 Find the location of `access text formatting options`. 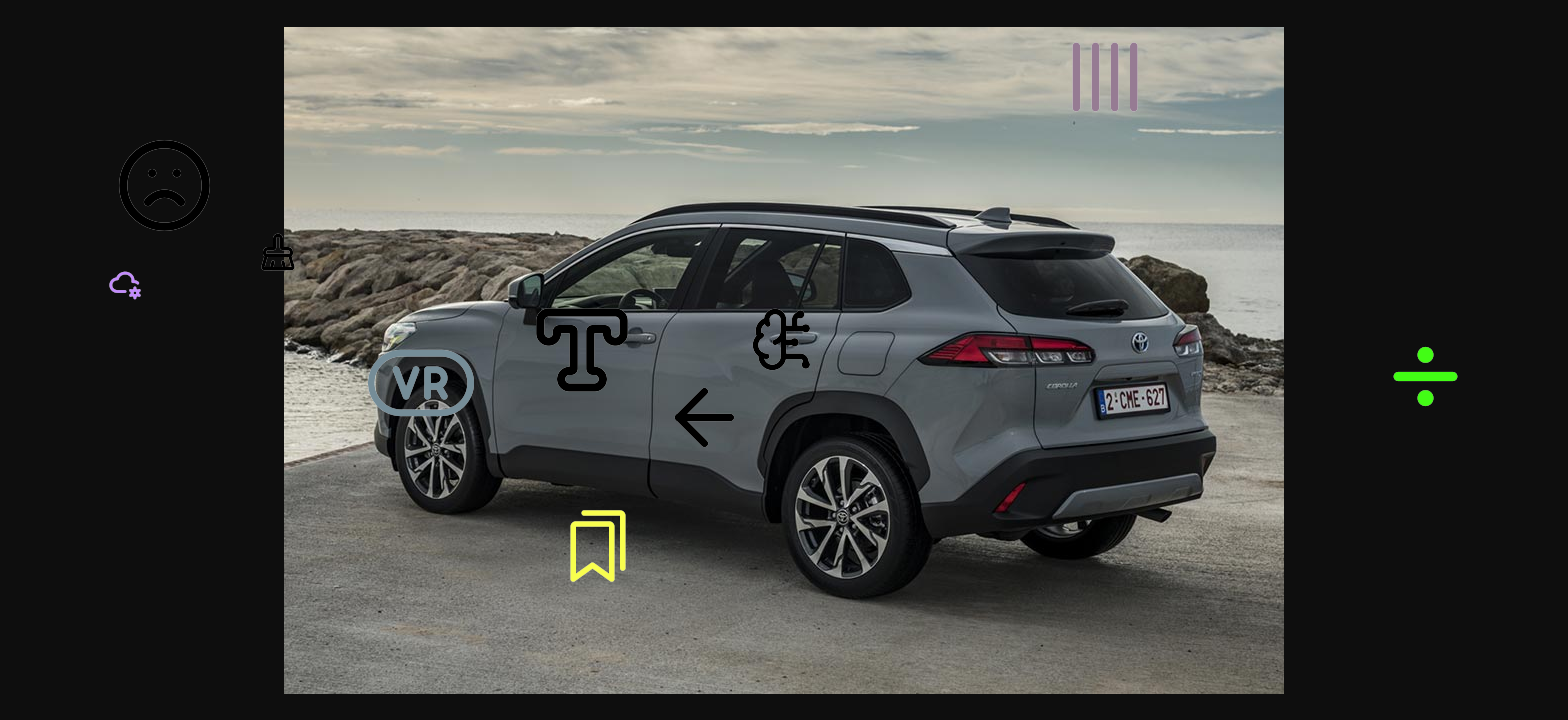

access text formatting options is located at coordinates (582, 350).